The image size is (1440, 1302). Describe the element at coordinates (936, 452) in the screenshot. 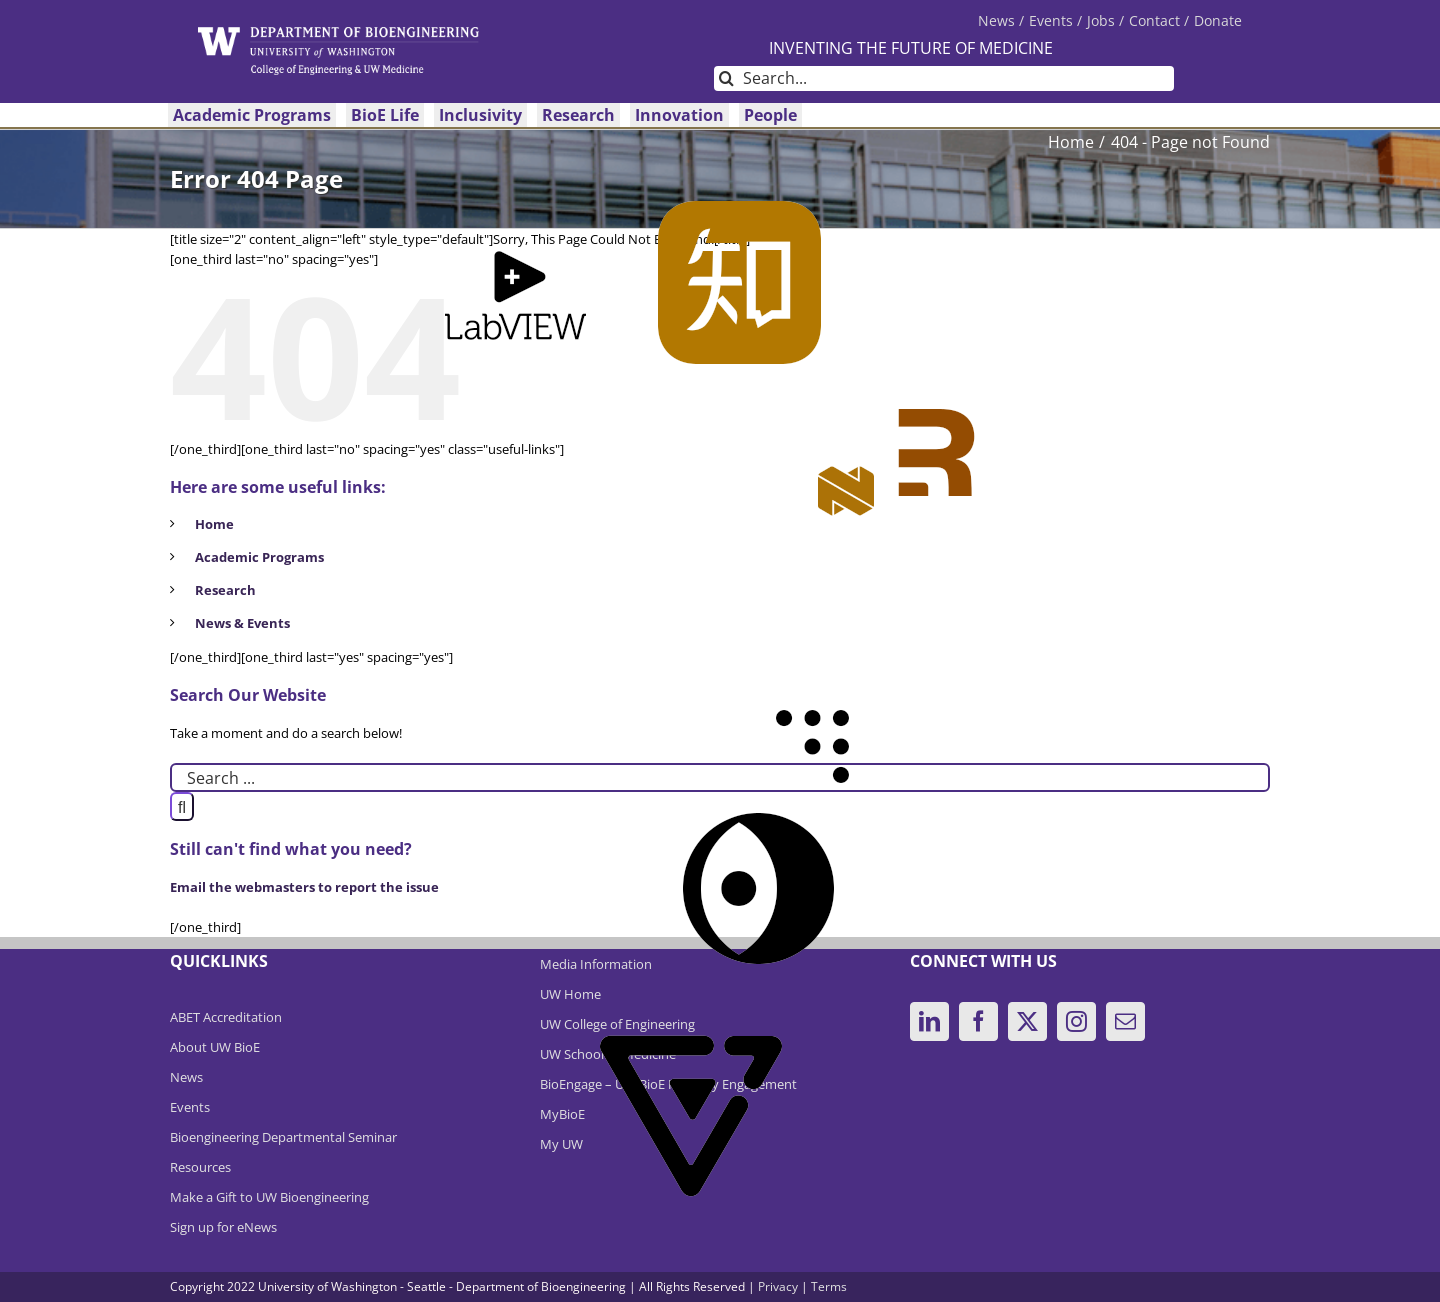

I see `remix framework logo` at that location.